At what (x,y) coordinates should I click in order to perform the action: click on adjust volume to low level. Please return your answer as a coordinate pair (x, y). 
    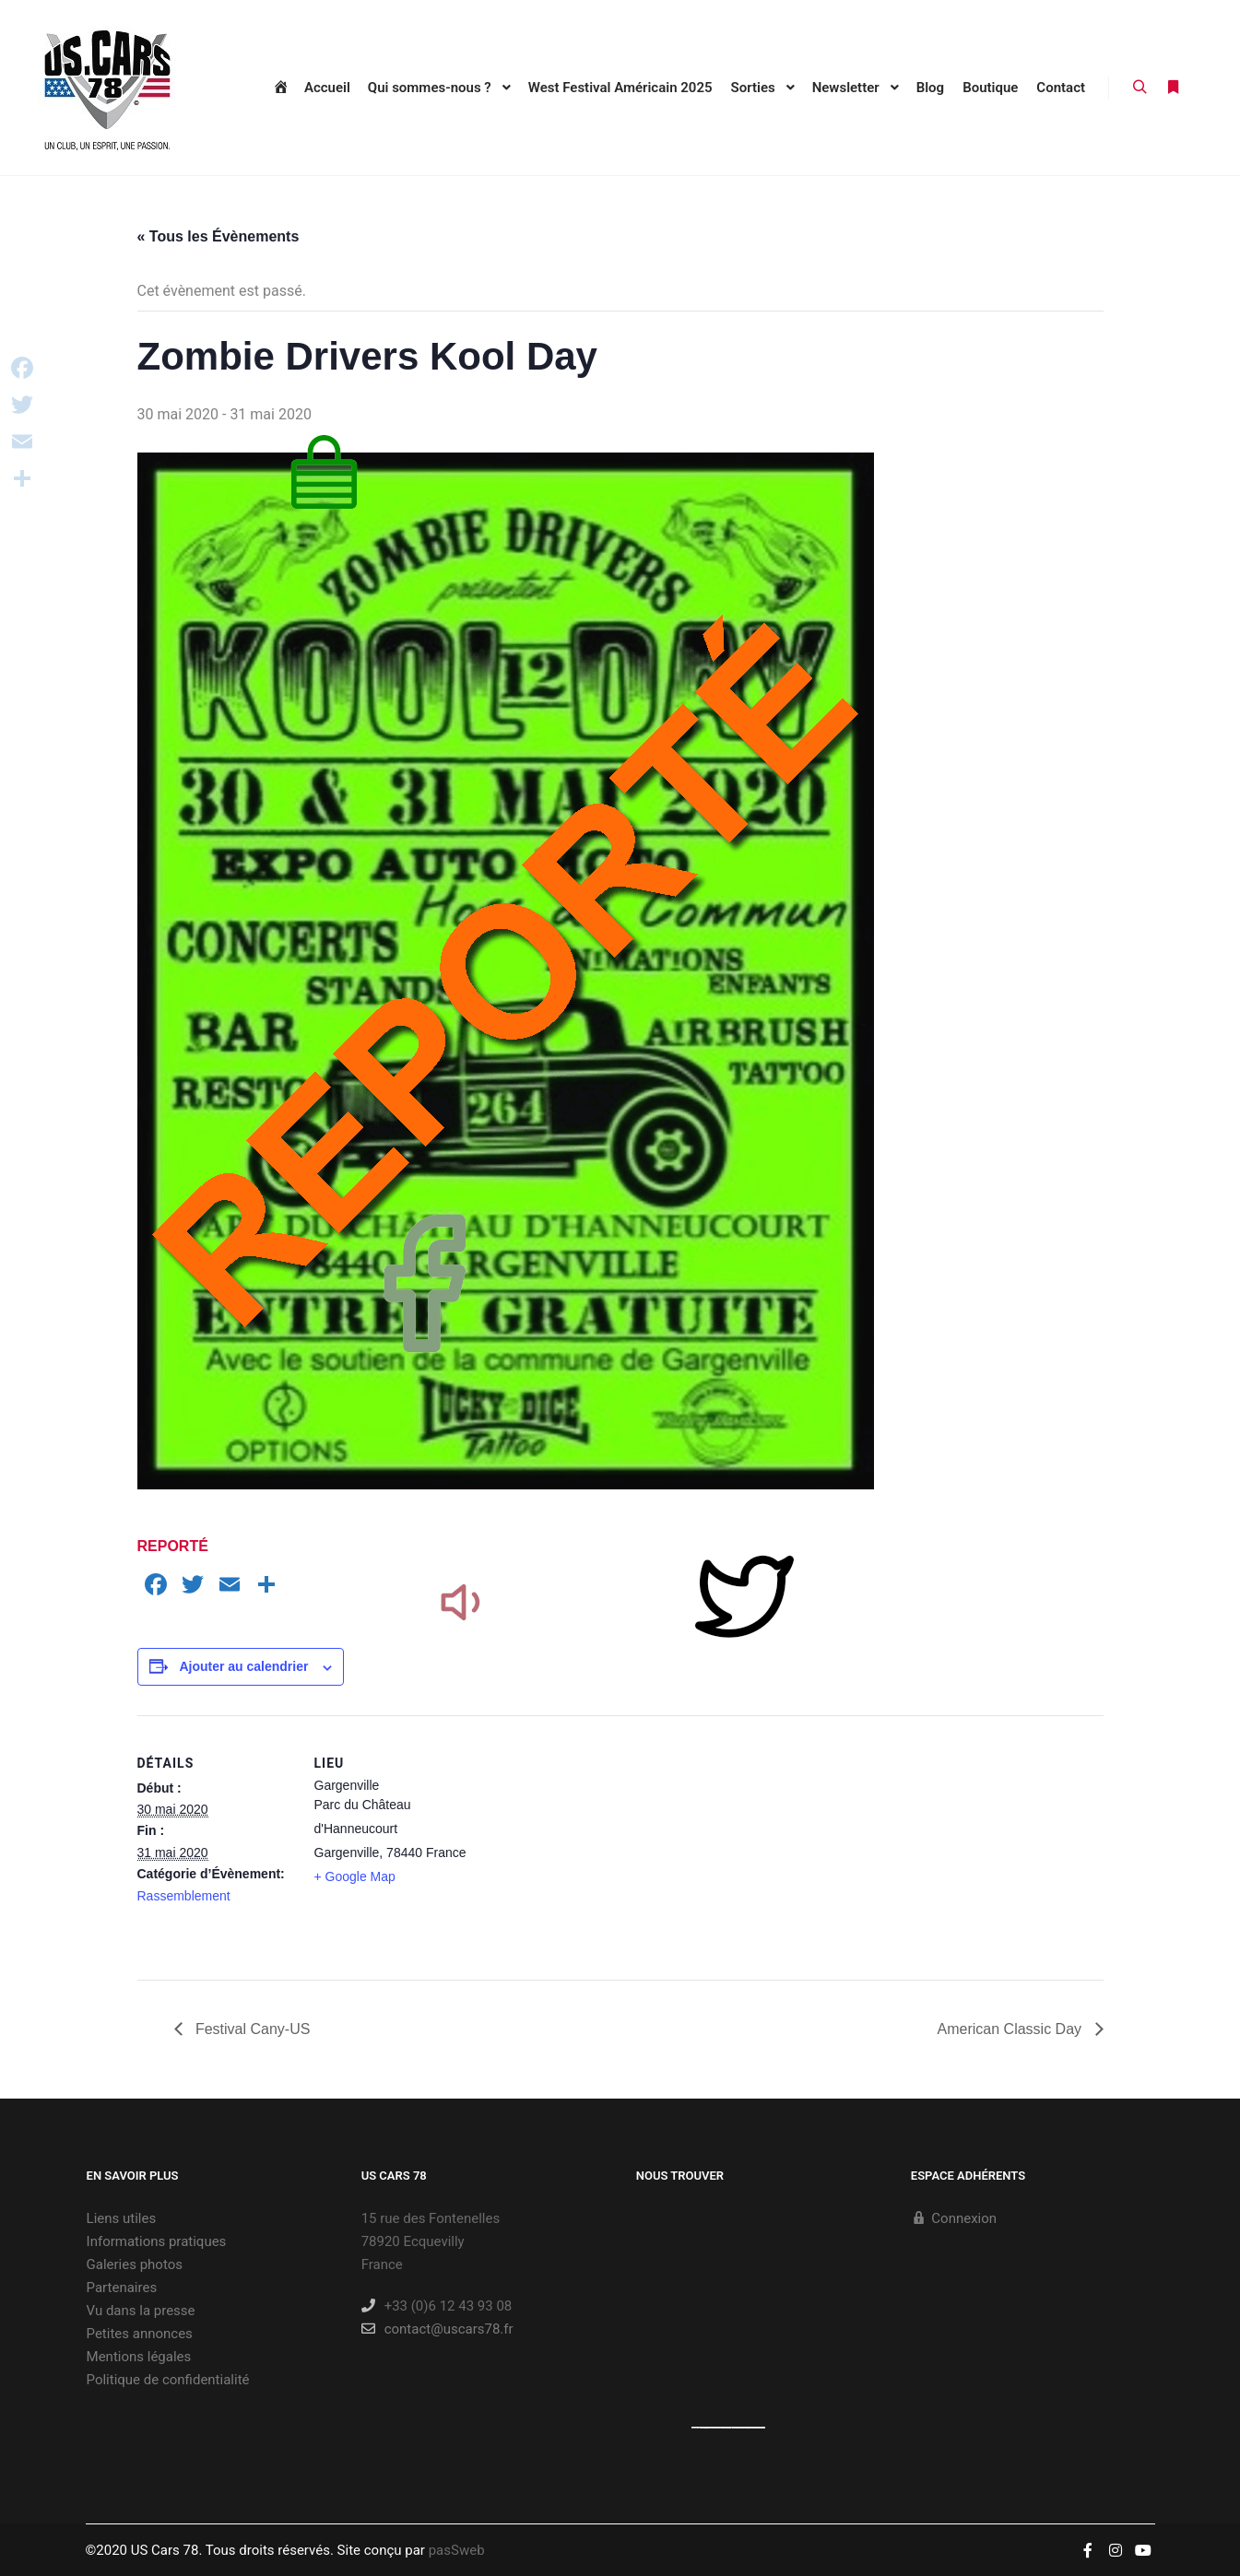
    Looking at the image, I should click on (466, 1602).